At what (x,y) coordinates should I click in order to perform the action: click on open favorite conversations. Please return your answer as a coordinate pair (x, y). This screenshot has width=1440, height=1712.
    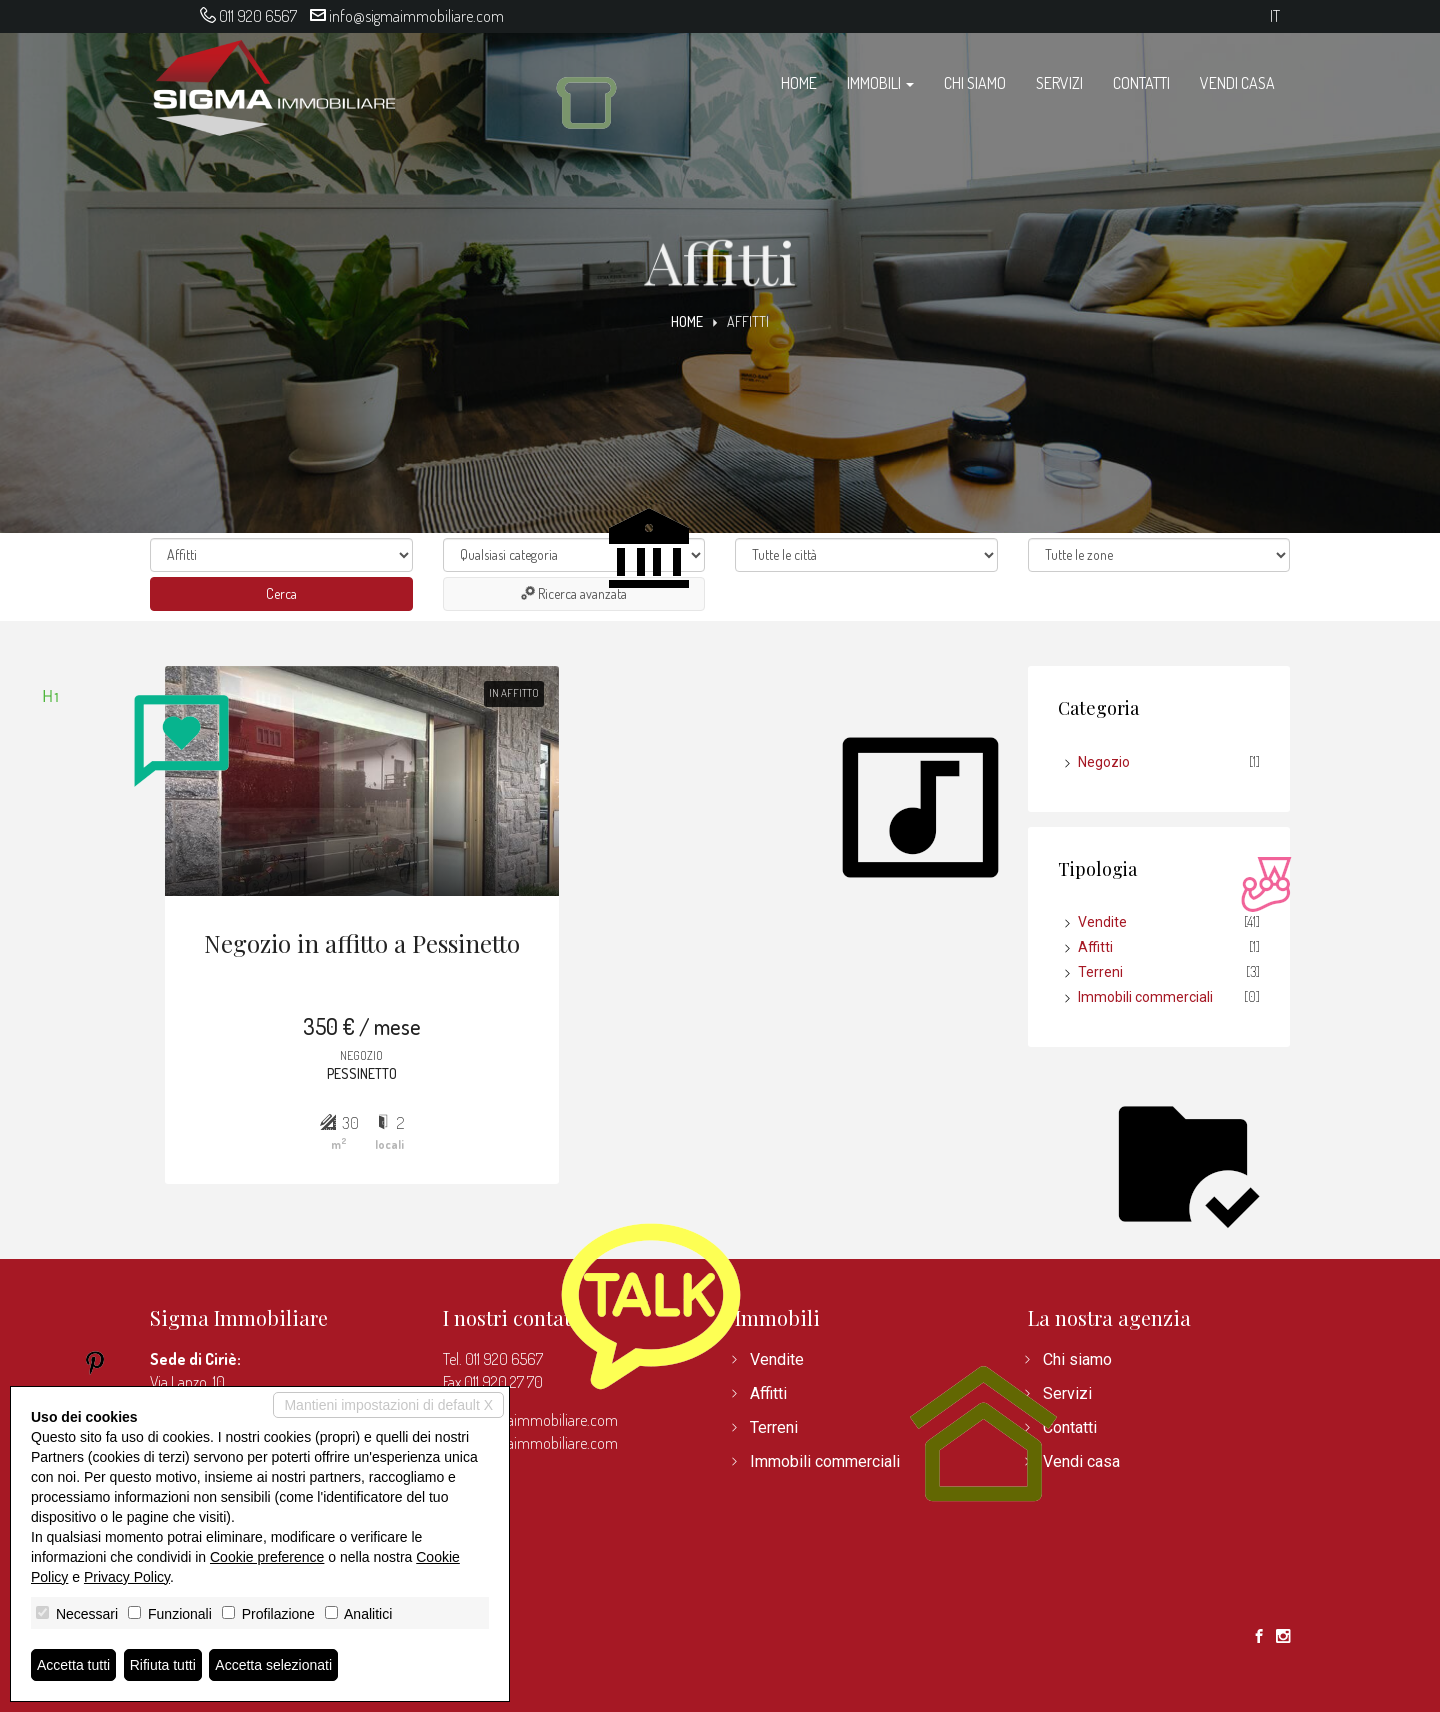
    Looking at the image, I should click on (181, 737).